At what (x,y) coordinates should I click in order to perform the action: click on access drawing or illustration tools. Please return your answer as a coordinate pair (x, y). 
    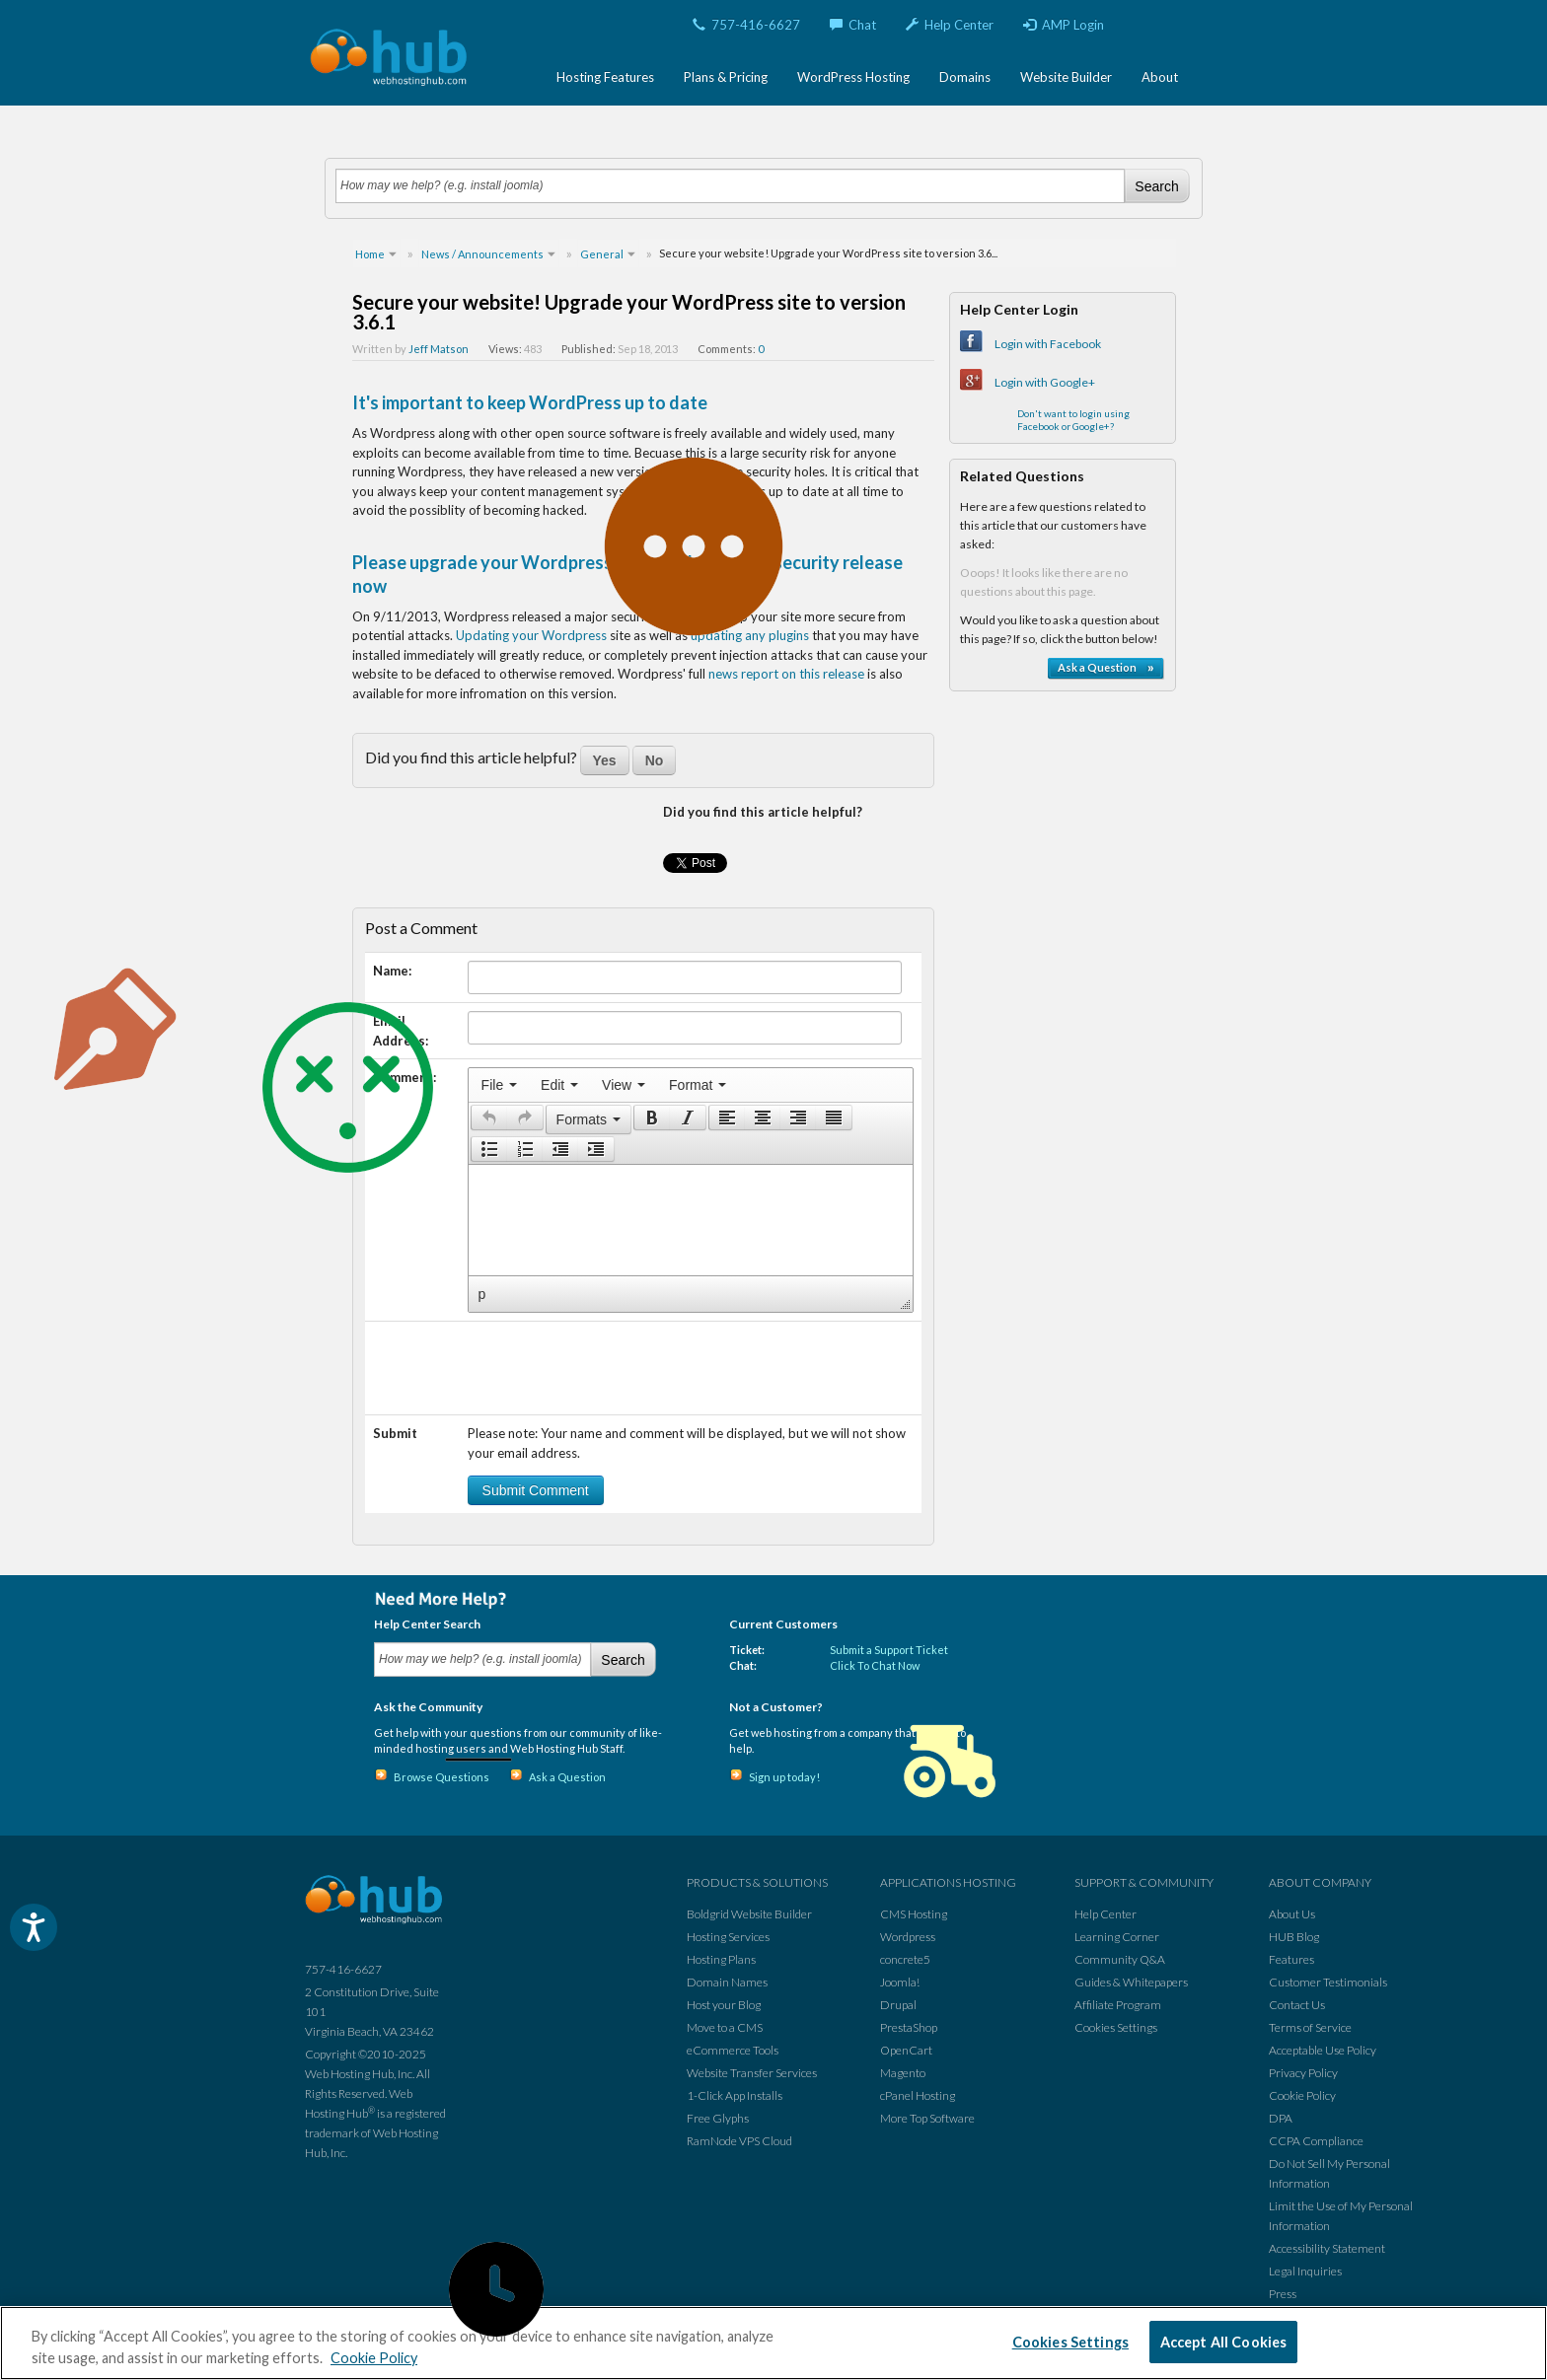
    Looking at the image, I should click on (108, 1037).